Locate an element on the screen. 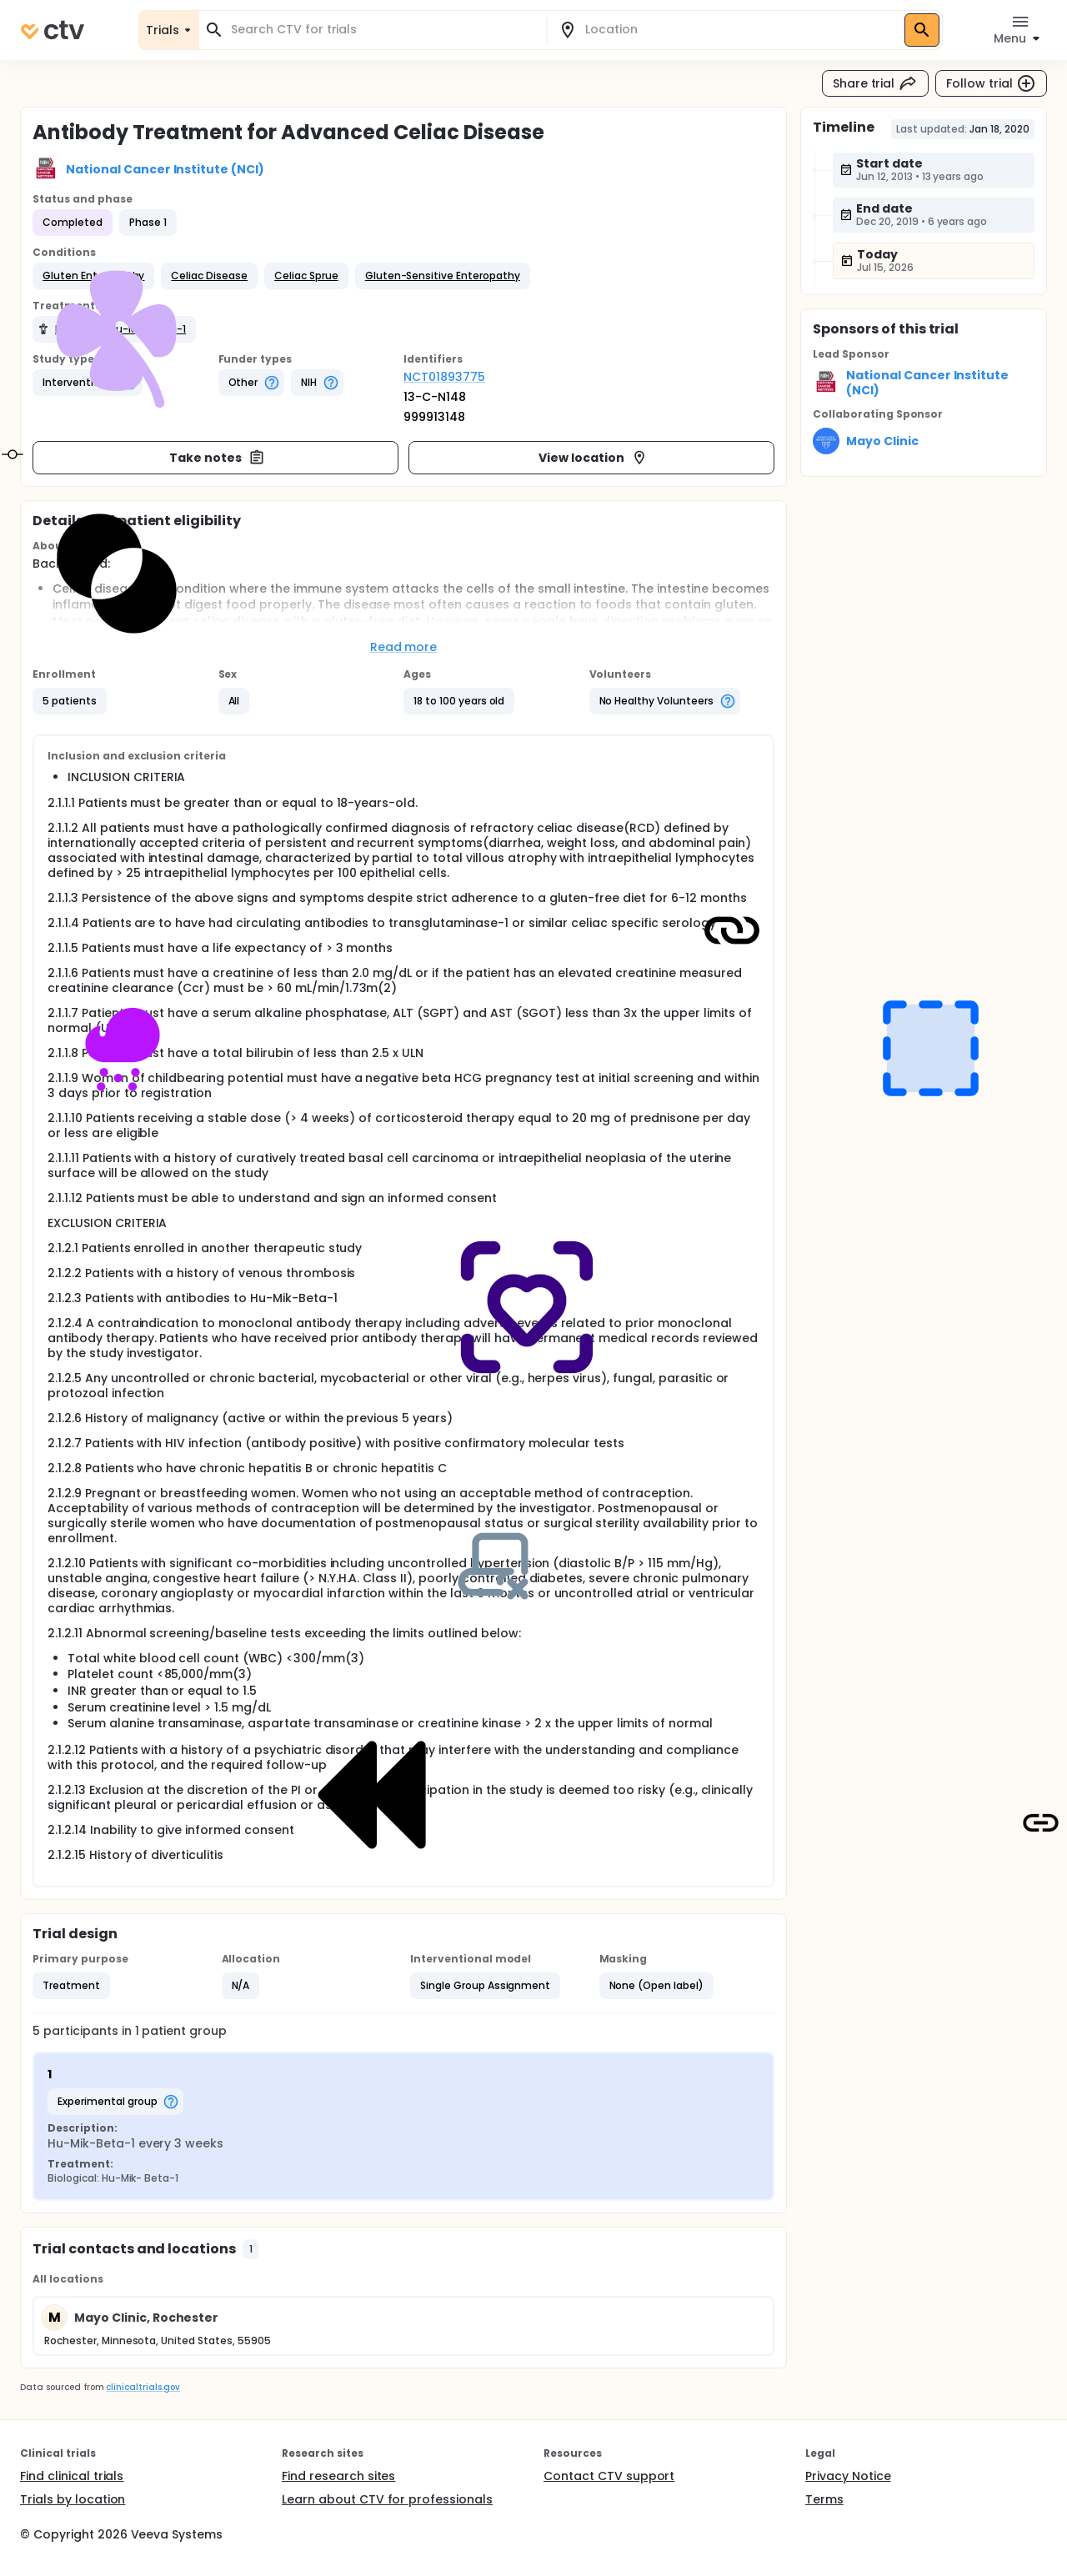  remove or delete a script is located at coordinates (493, 1564).